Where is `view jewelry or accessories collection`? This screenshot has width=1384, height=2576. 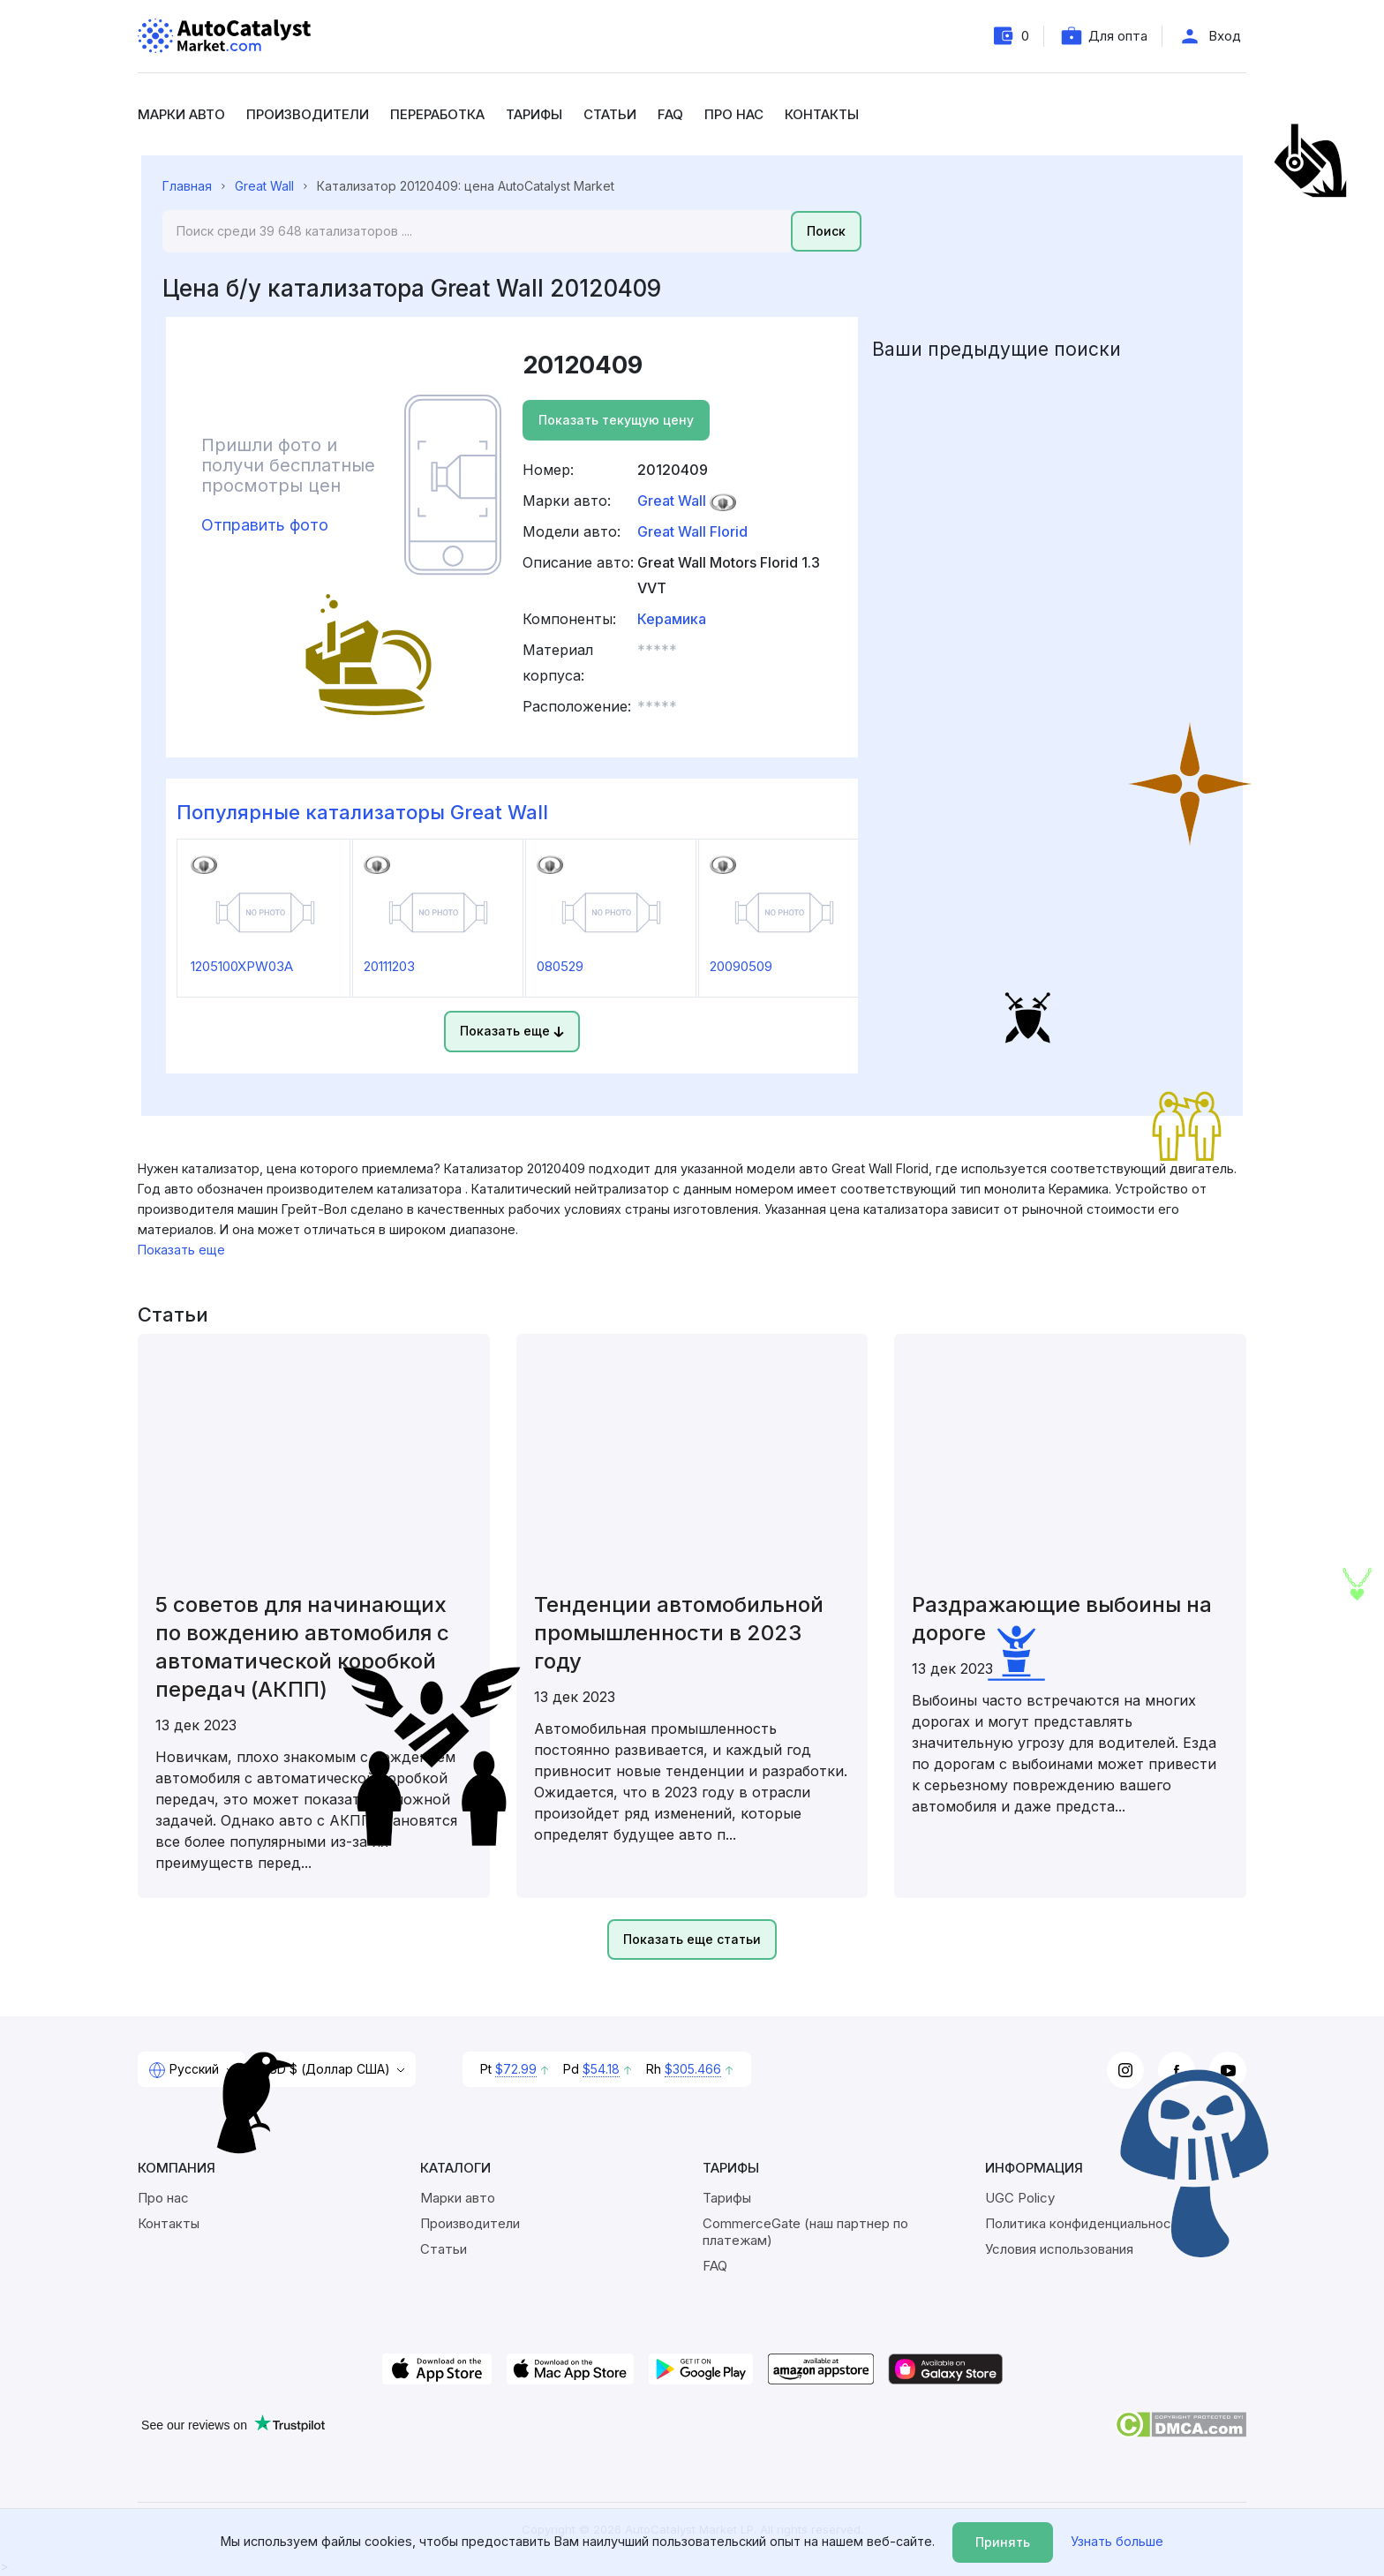
view jewelry or accessories collection is located at coordinates (1357, 1584).